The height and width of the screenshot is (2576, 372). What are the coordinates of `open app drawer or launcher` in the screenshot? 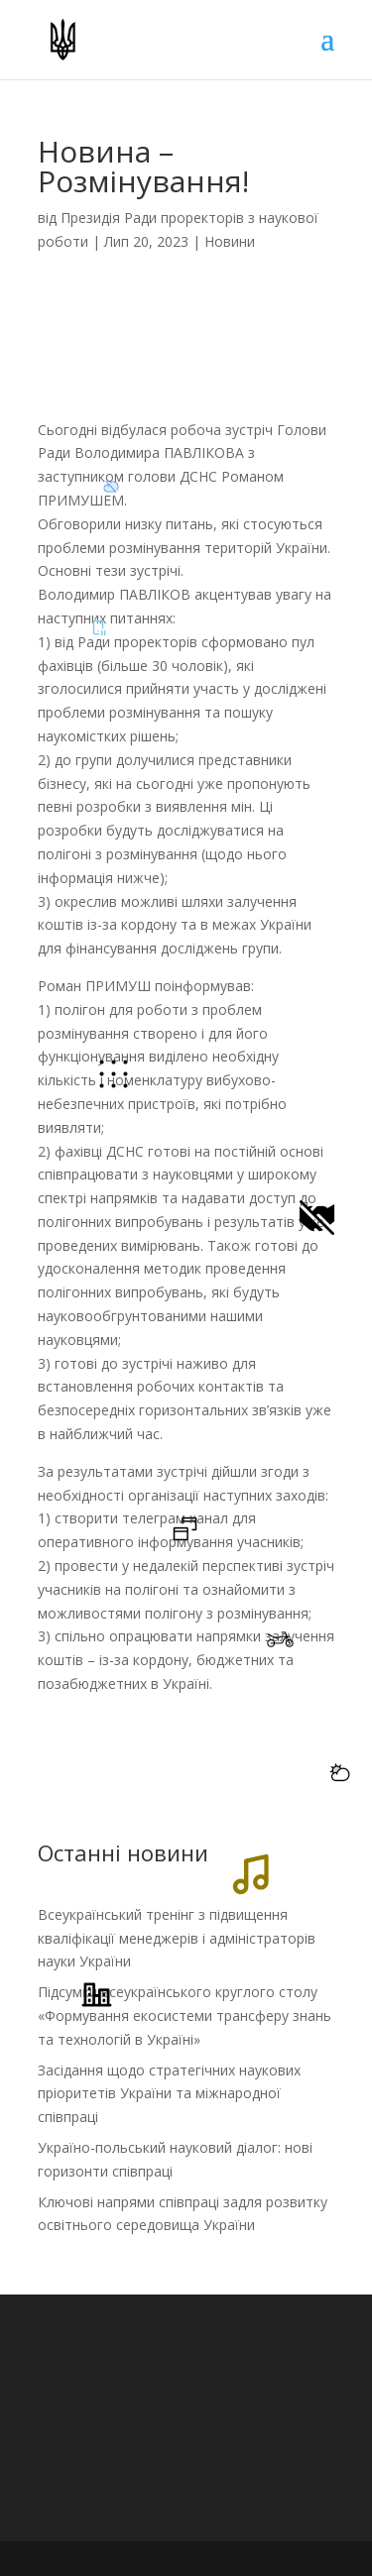 It's located at (113, 1073).